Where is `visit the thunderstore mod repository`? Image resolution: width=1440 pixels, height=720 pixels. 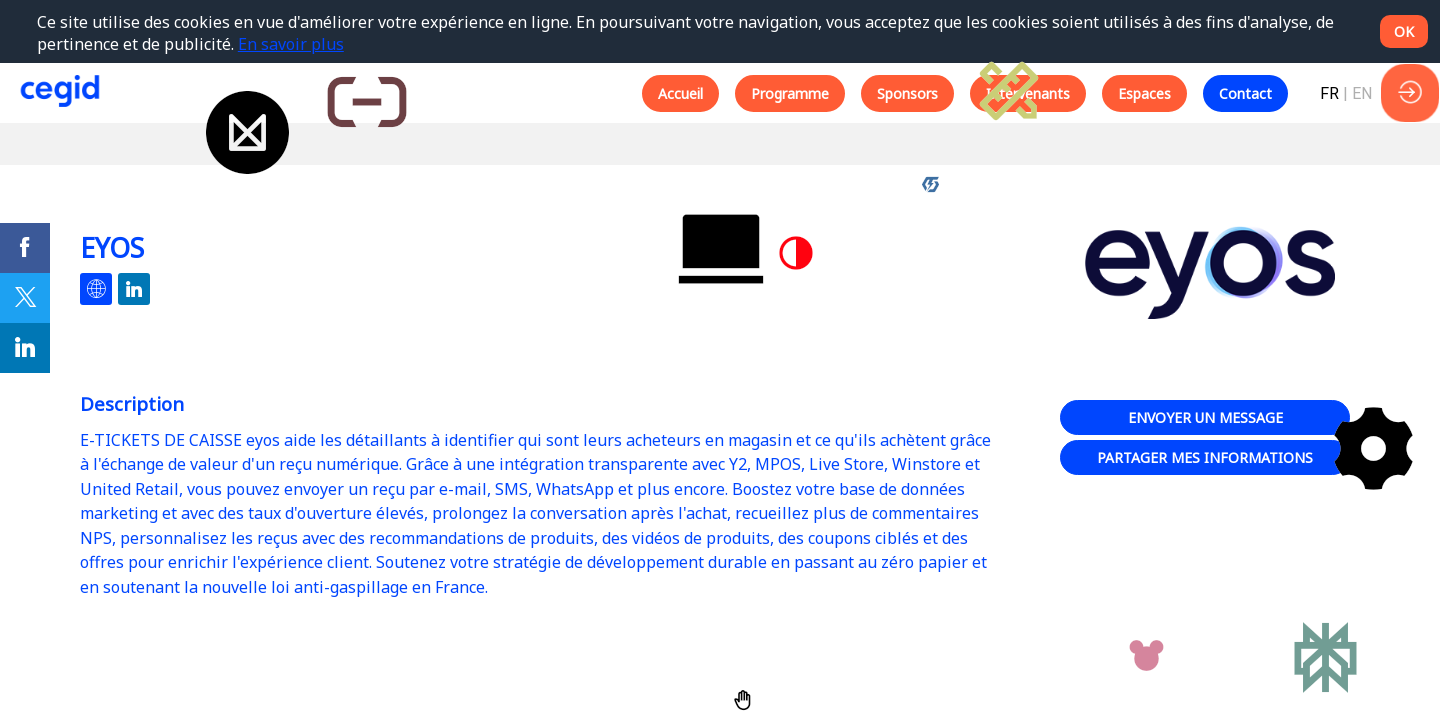 visit the thunderstore mod repository is located at coordinates (930, 184).